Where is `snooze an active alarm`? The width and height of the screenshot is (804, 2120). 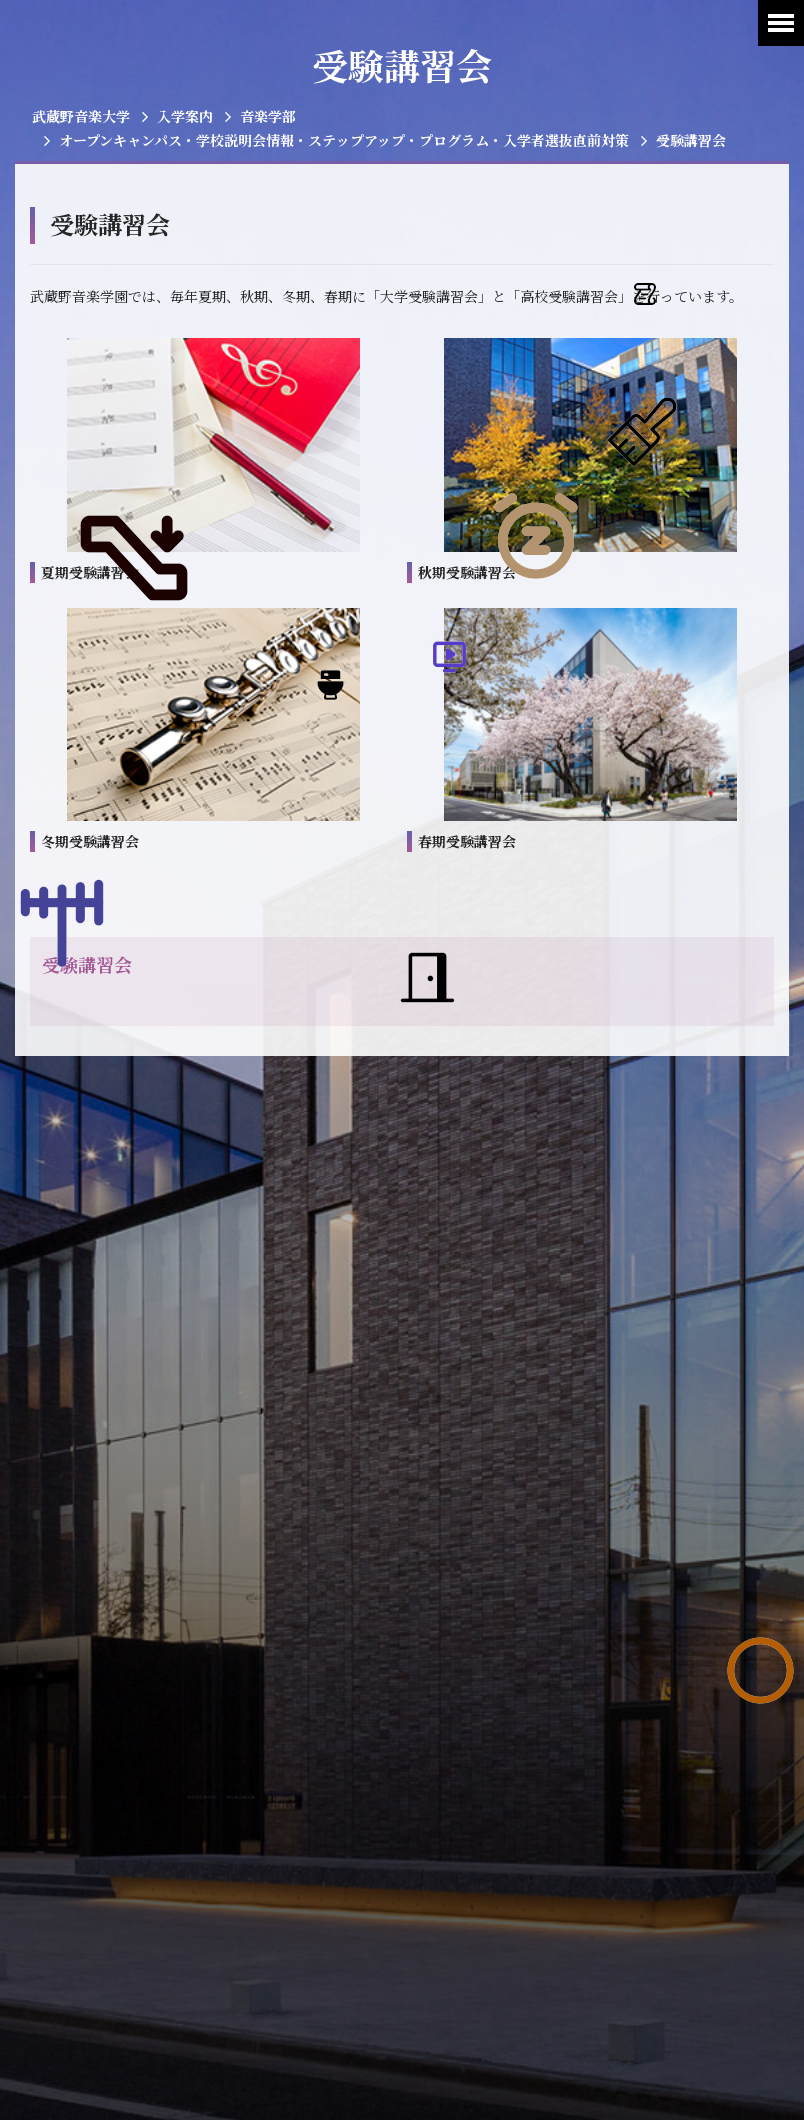
snooze an active alarm is located at coordinates (536, 536).